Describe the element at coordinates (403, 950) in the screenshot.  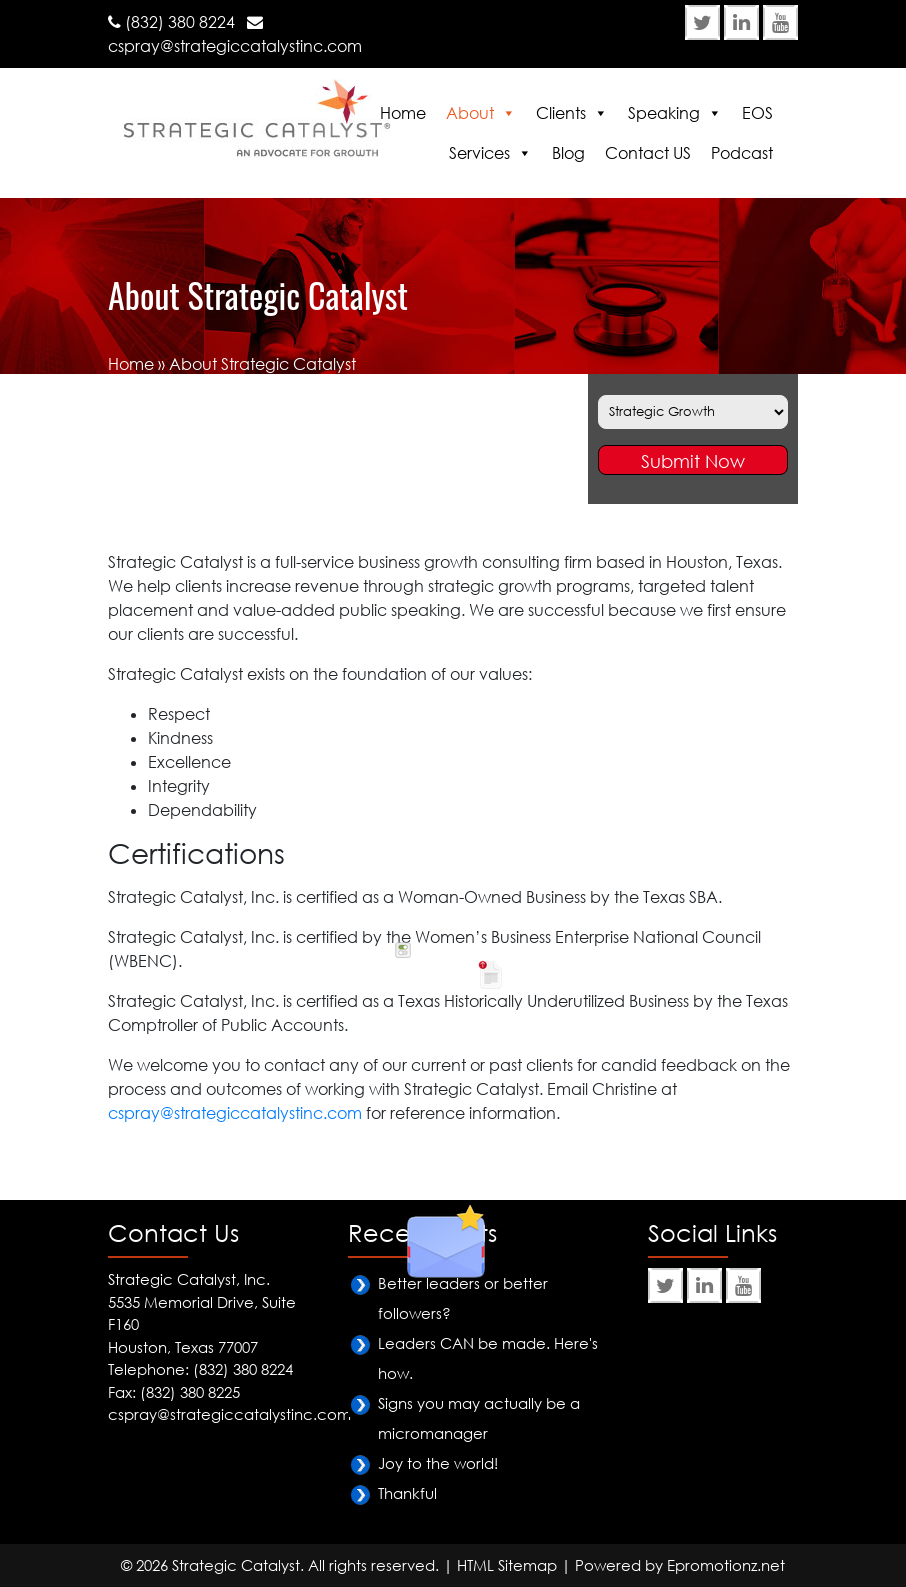
I see `open system settings or preferences` at that location.